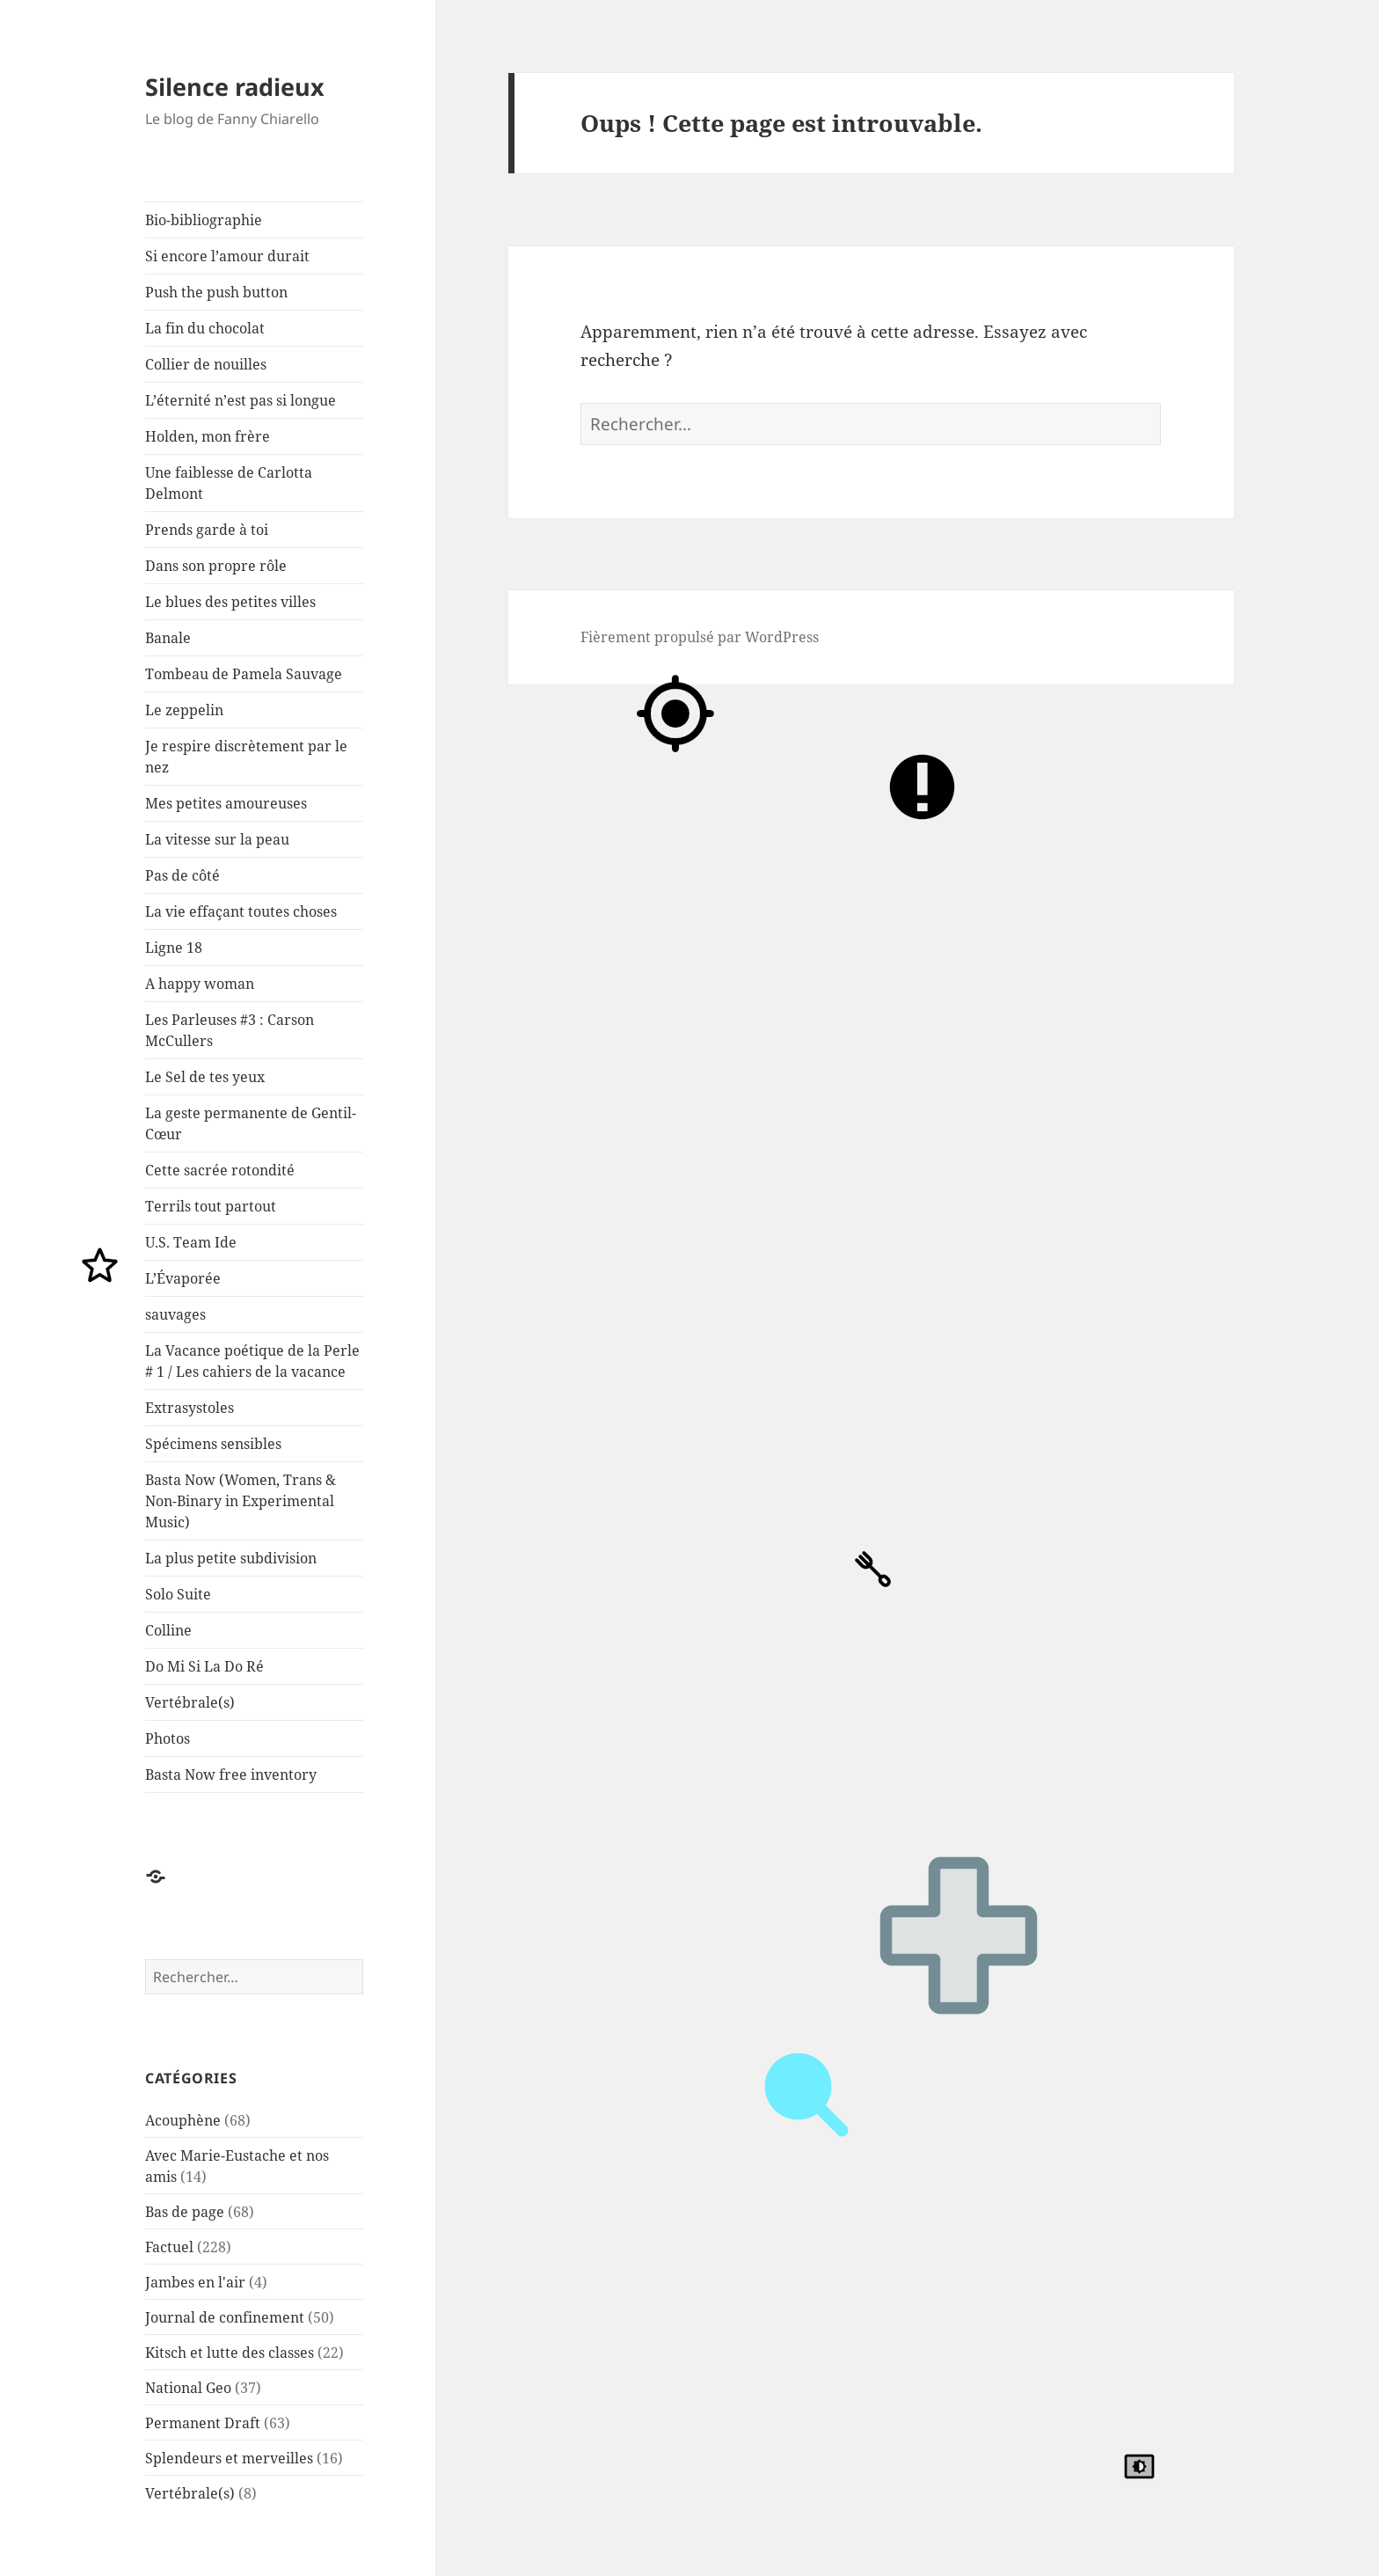 The image size is (1379, 2576). I want to click on indicates GPS location is locked and active, so click(675, 714).